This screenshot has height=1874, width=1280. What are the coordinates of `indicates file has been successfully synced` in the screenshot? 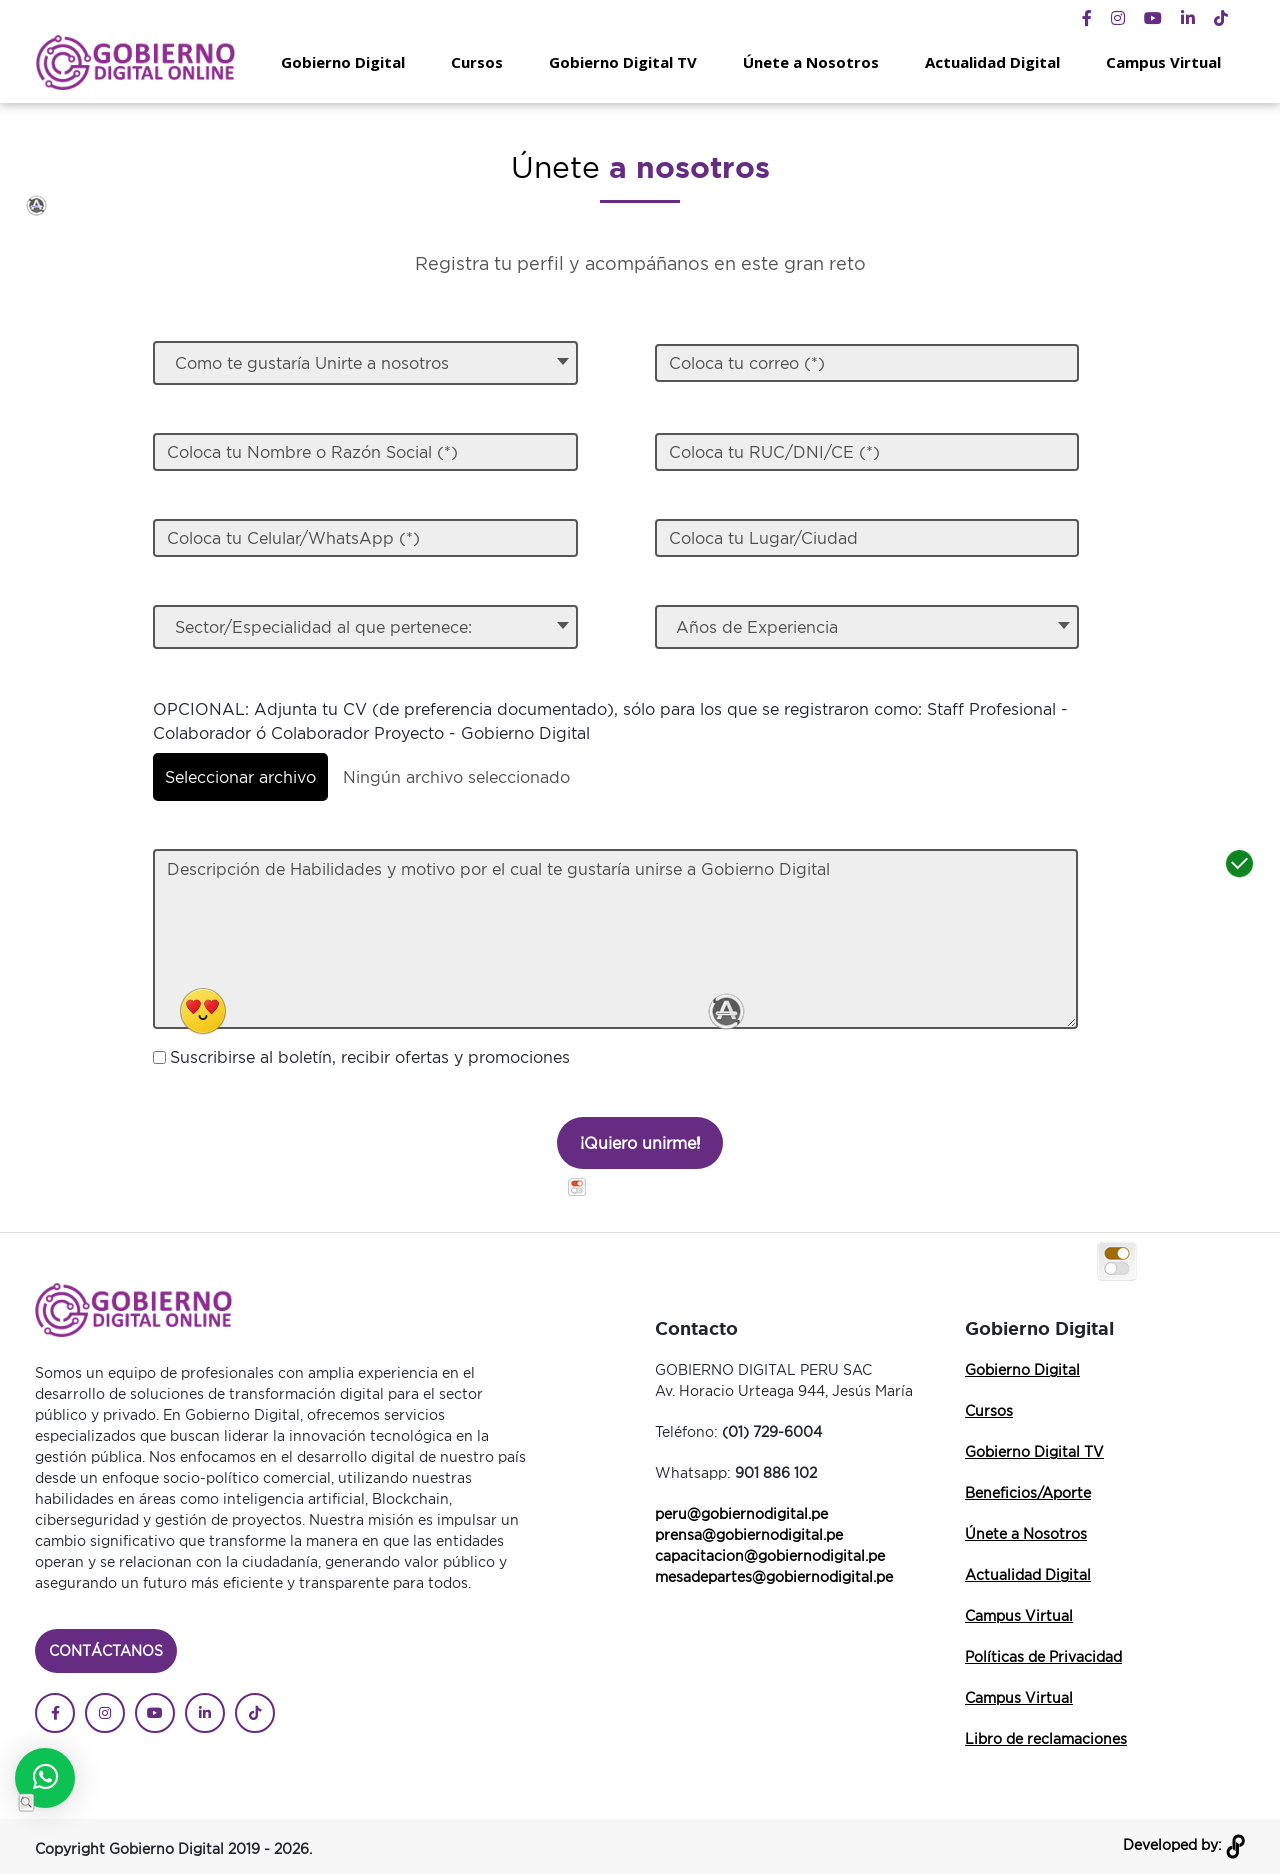 It's located at (1239, 863).